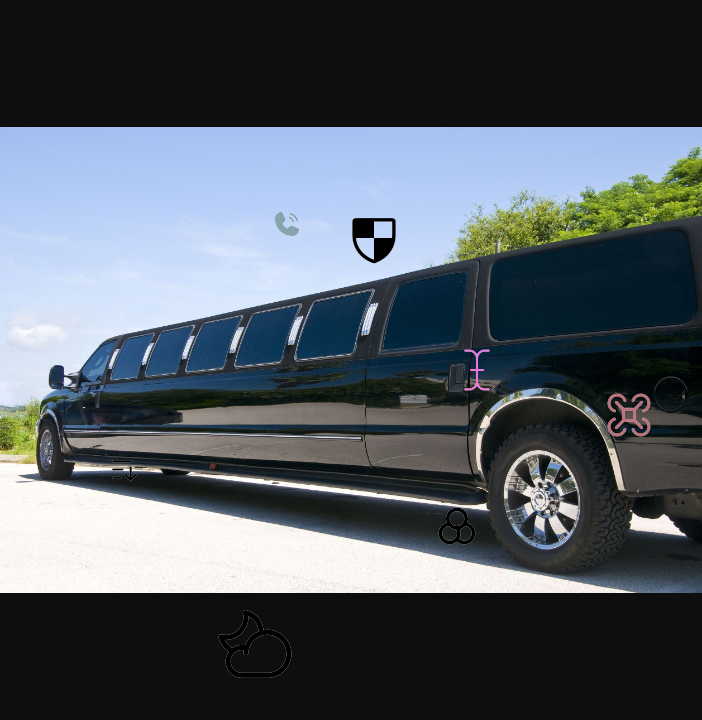  What do you see at coordinates (629, 415) in the screenshot?
I see `access drone controls` at bounding box center [629, 415].